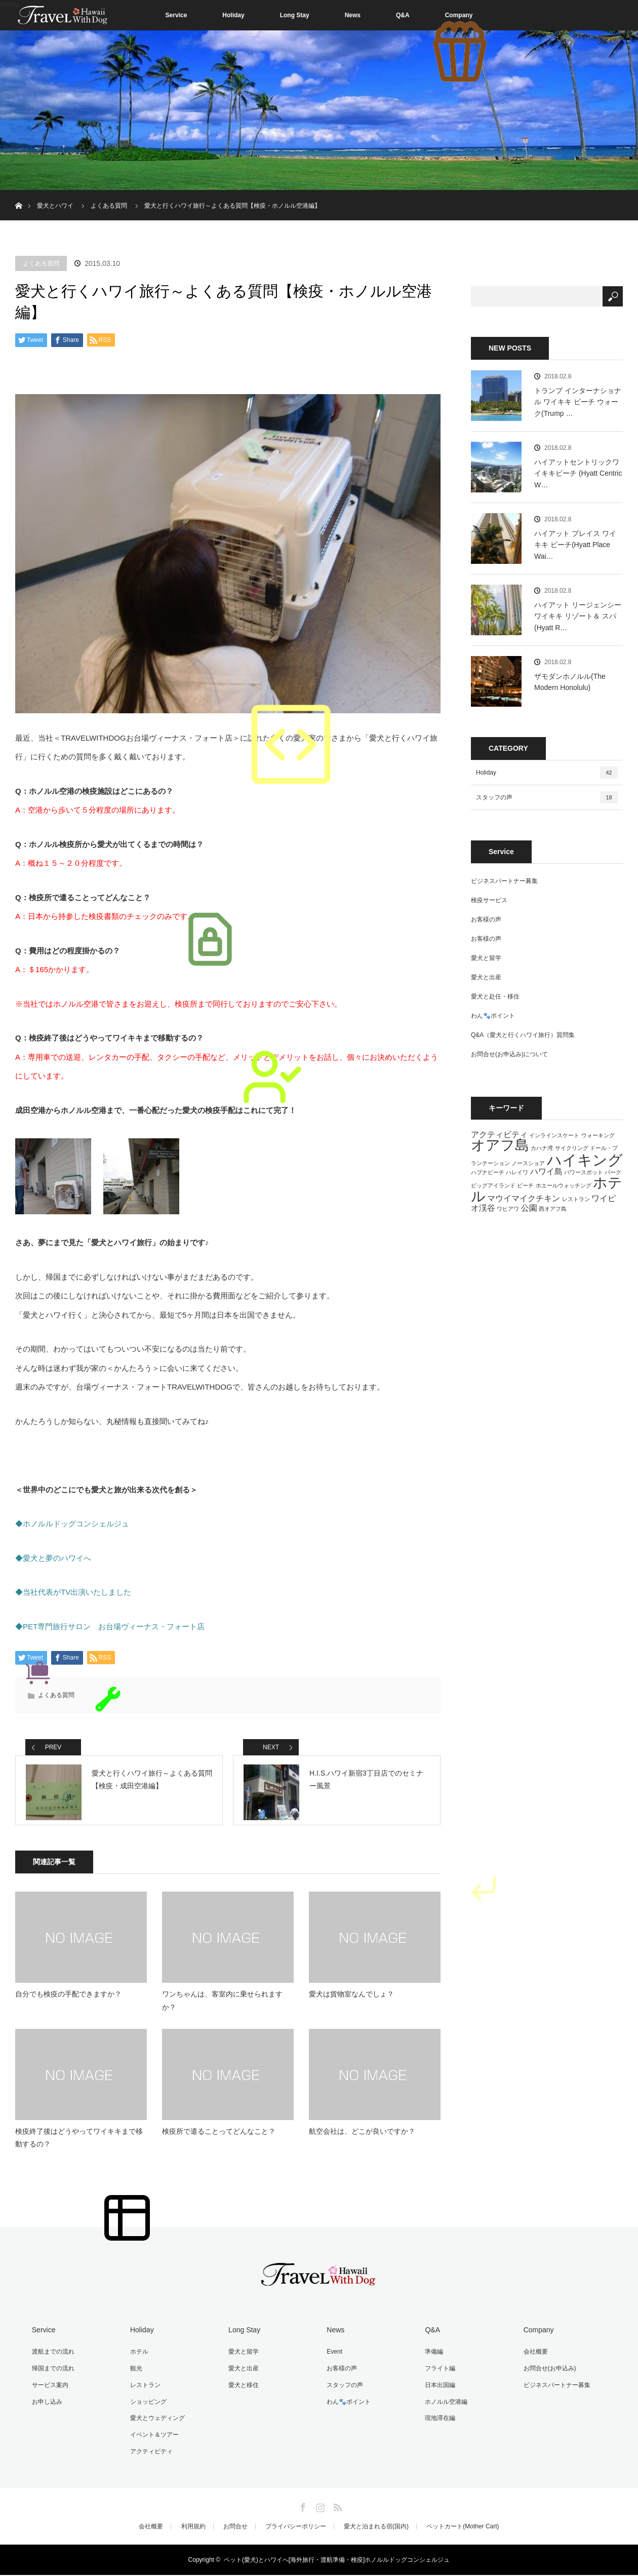 This screenshot has height=2576, width=638. Describe the element at coordinates (37, 1672) in the screenshot. I see `access luggage or baggage services` at that location.